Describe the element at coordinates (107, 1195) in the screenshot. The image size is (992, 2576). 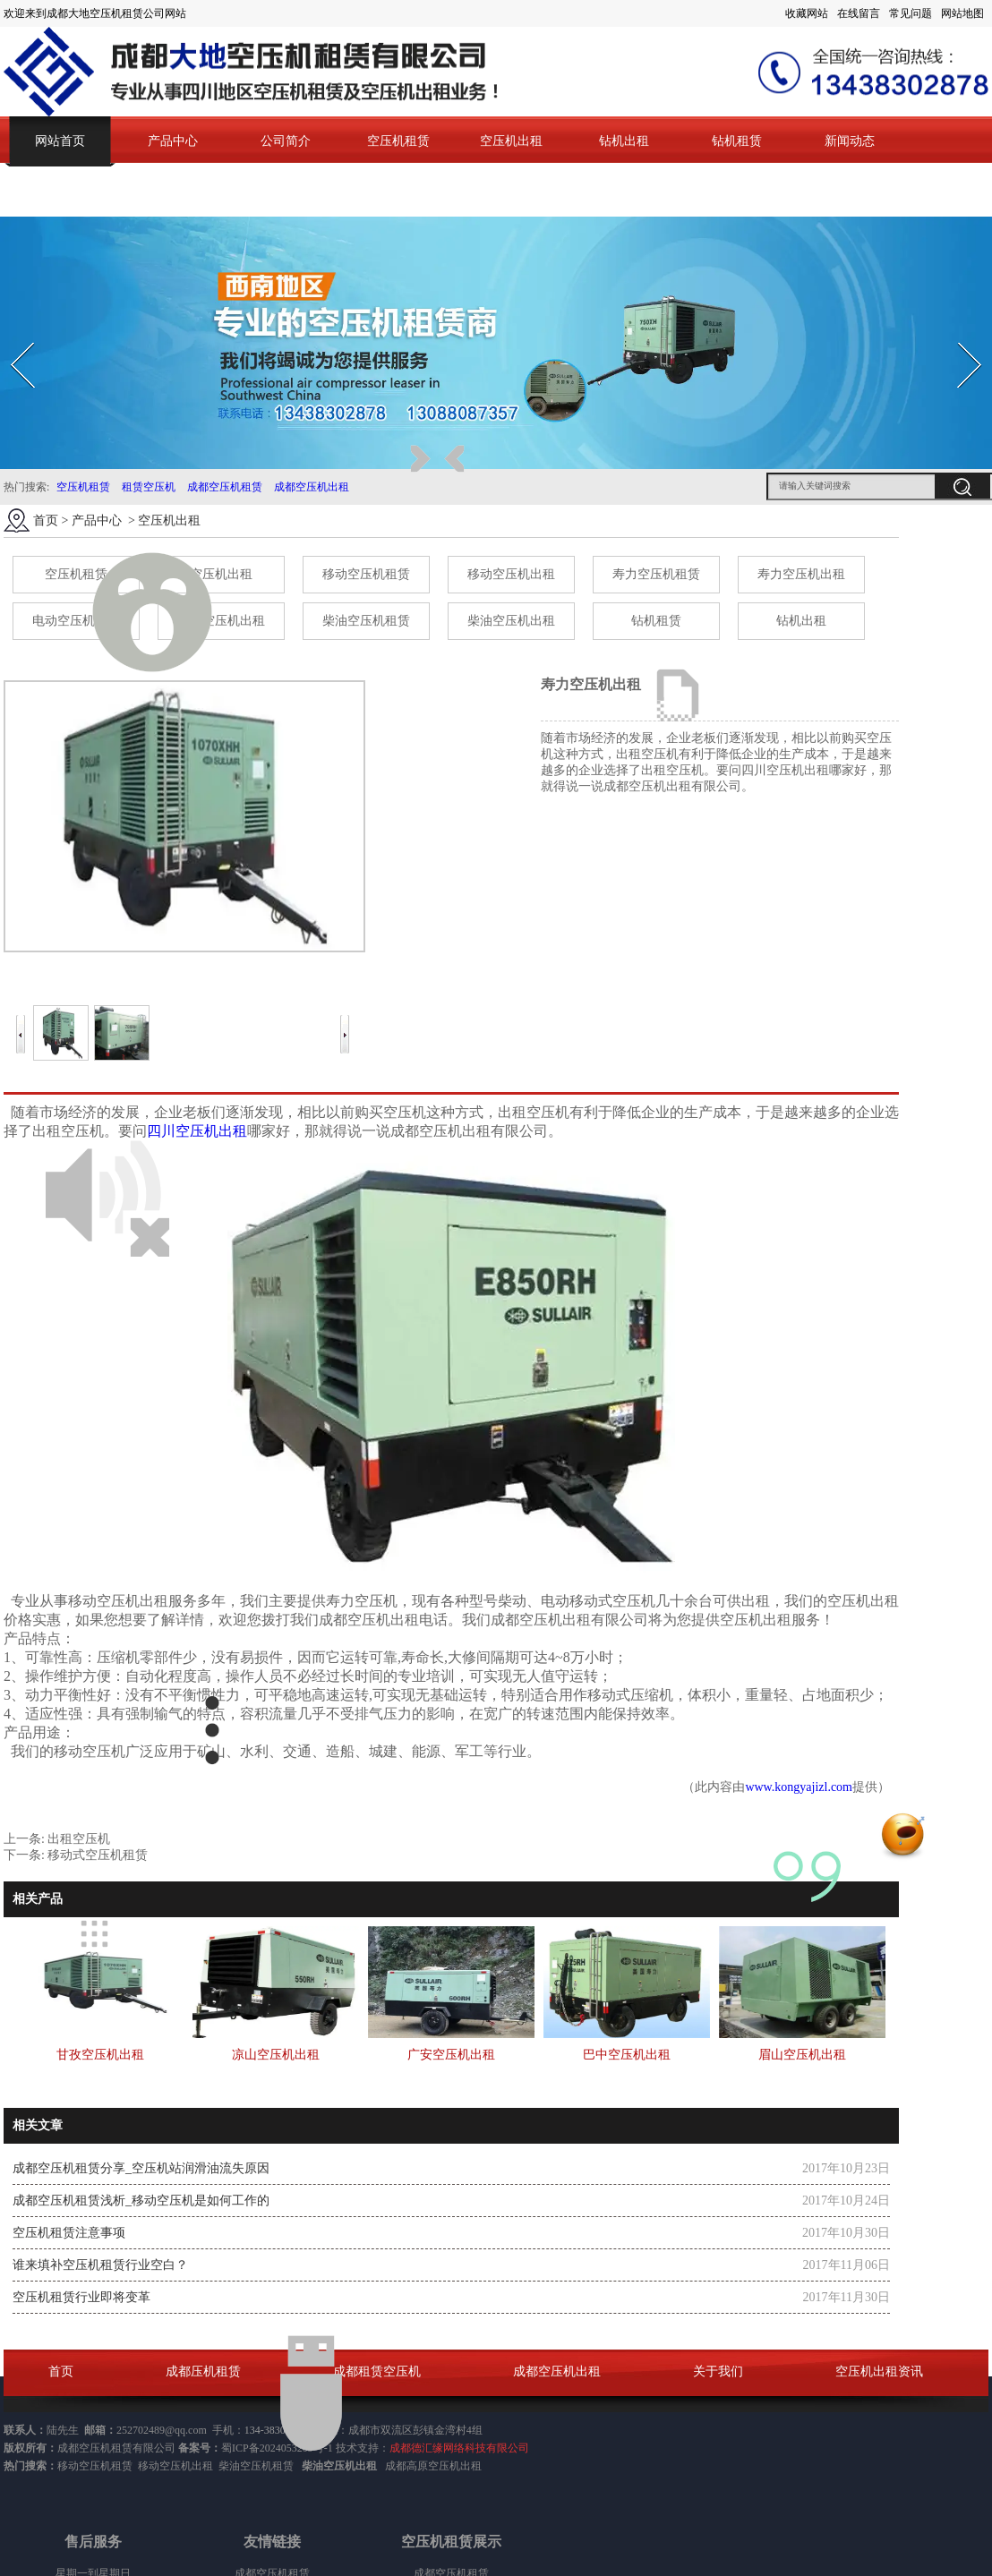
I see `indicates audio is currently muted` at that location.